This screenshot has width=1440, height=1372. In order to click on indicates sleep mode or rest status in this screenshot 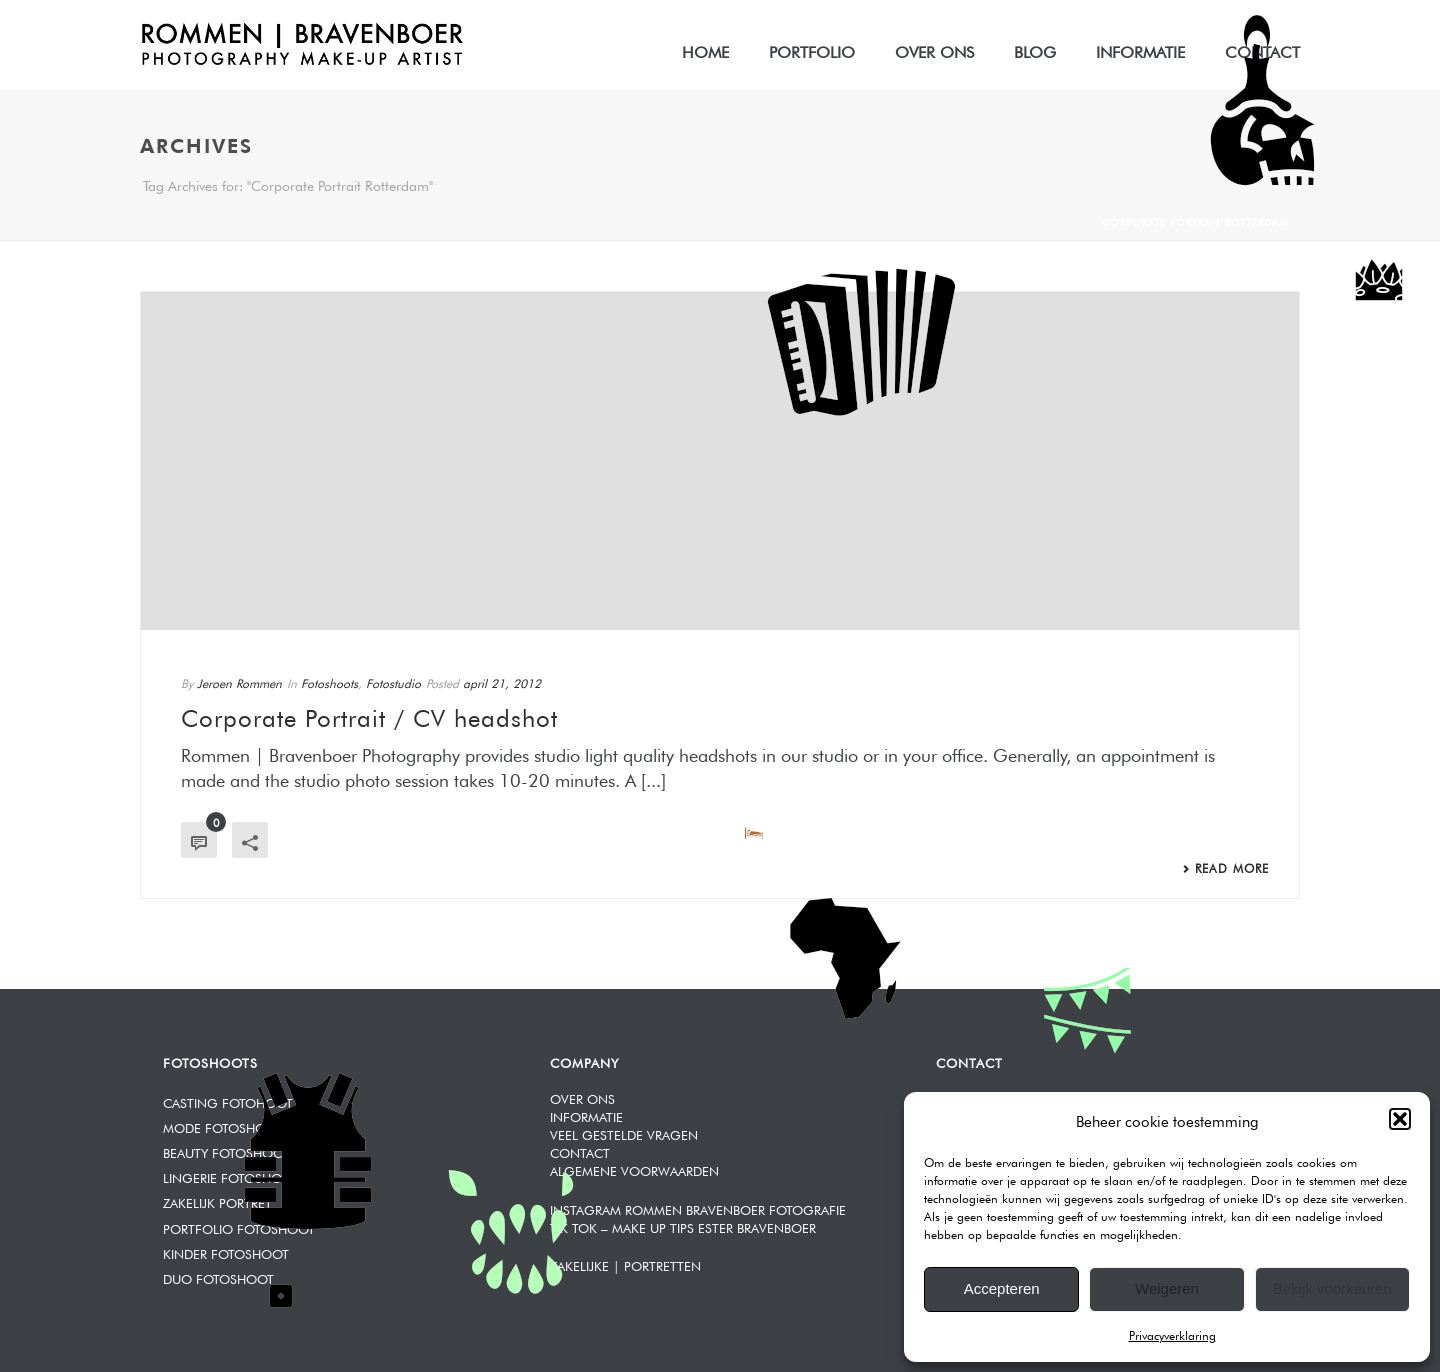, I will do `click(754, 831)`.